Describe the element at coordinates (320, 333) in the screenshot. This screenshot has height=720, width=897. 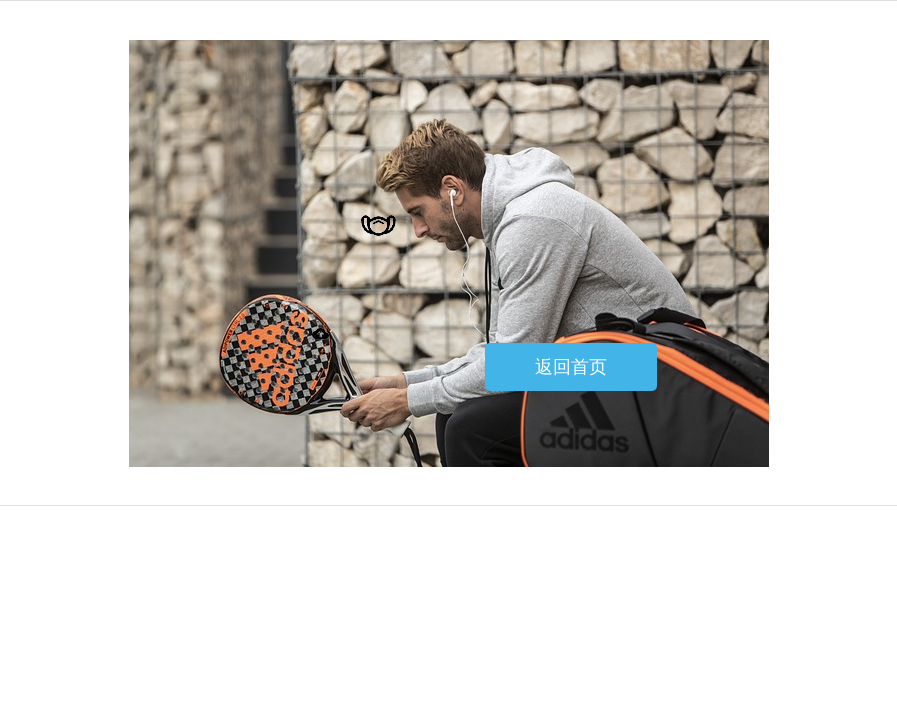
I see `upload files to cloud storage` at that location.